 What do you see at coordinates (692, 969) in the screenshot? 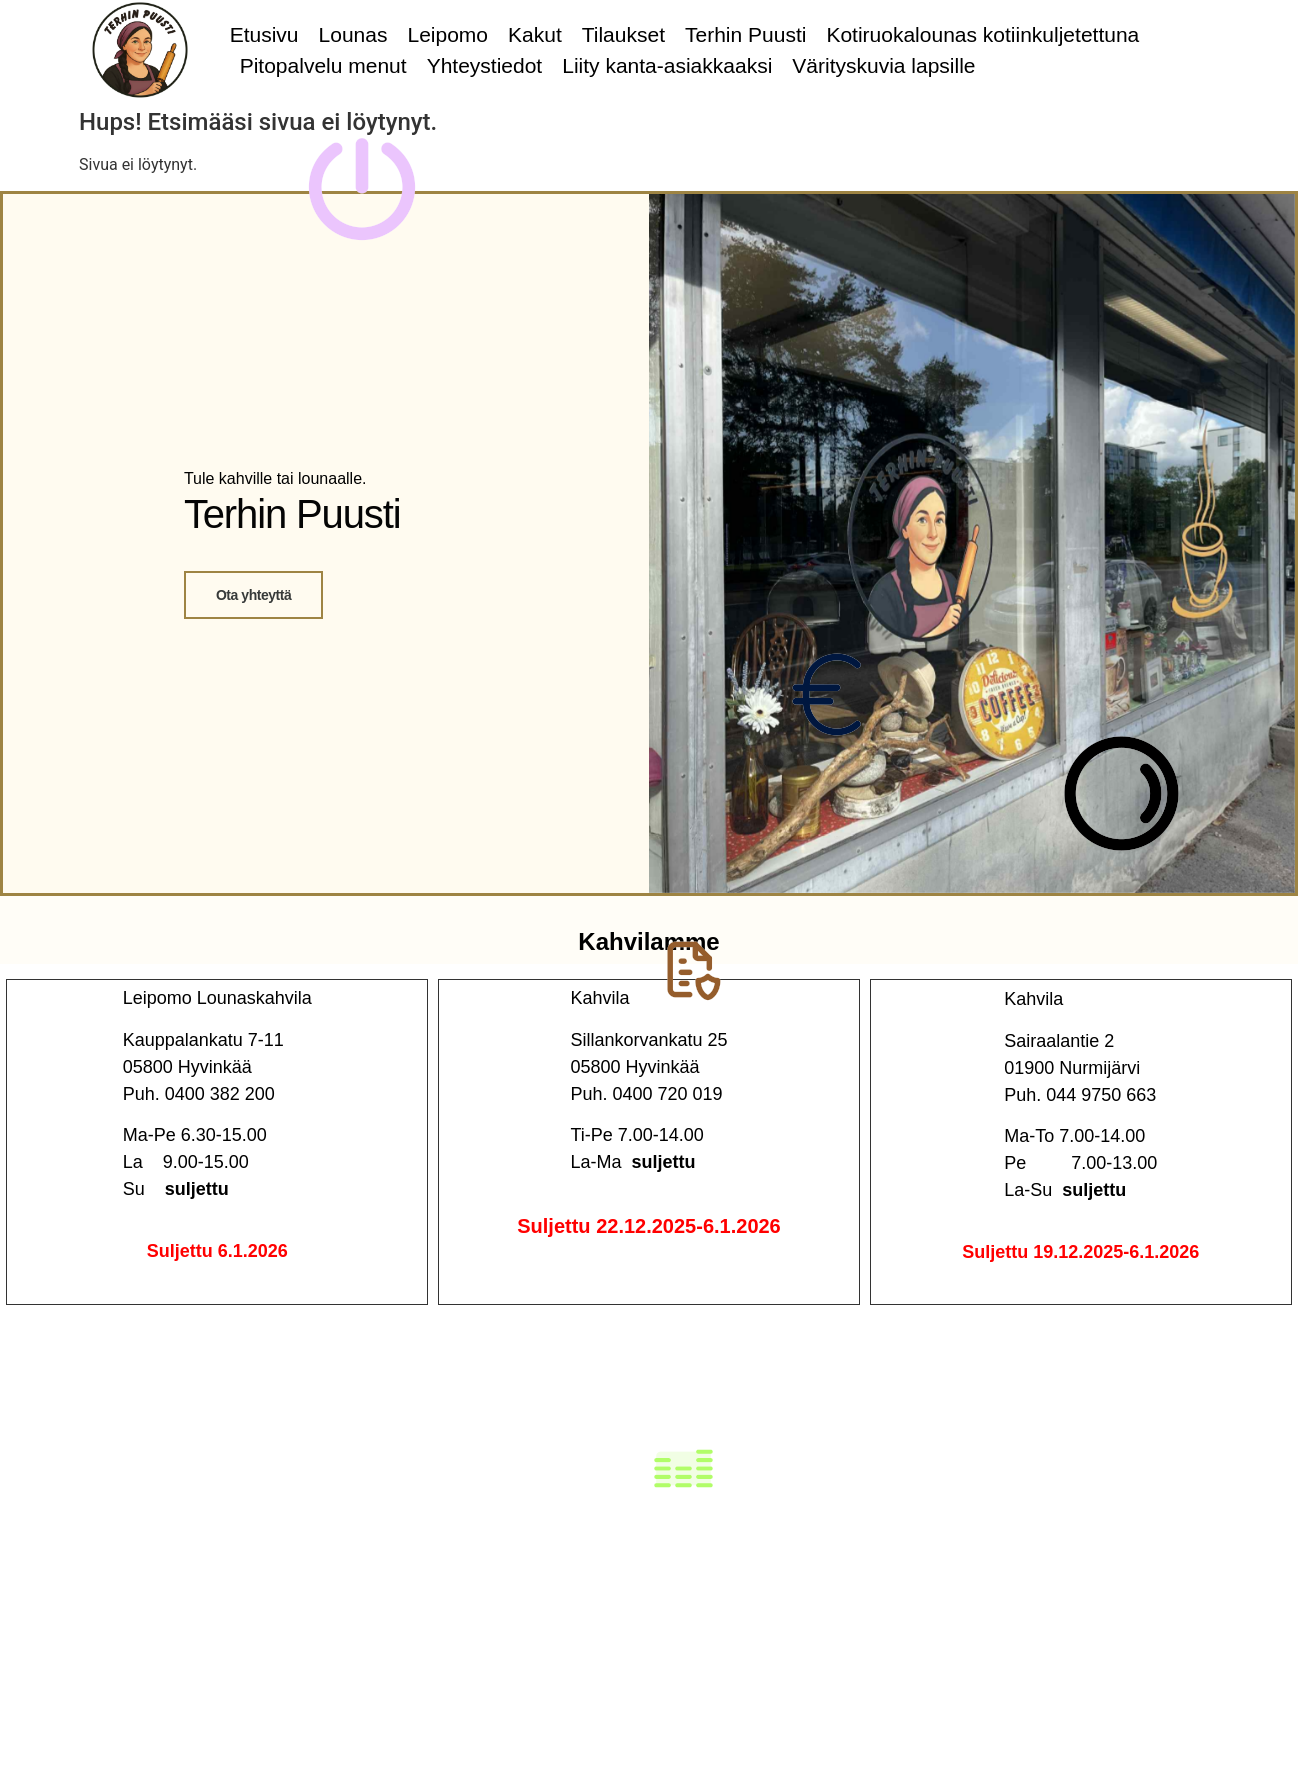
I see `view protected or secure document` at bounding box center [692, 969].